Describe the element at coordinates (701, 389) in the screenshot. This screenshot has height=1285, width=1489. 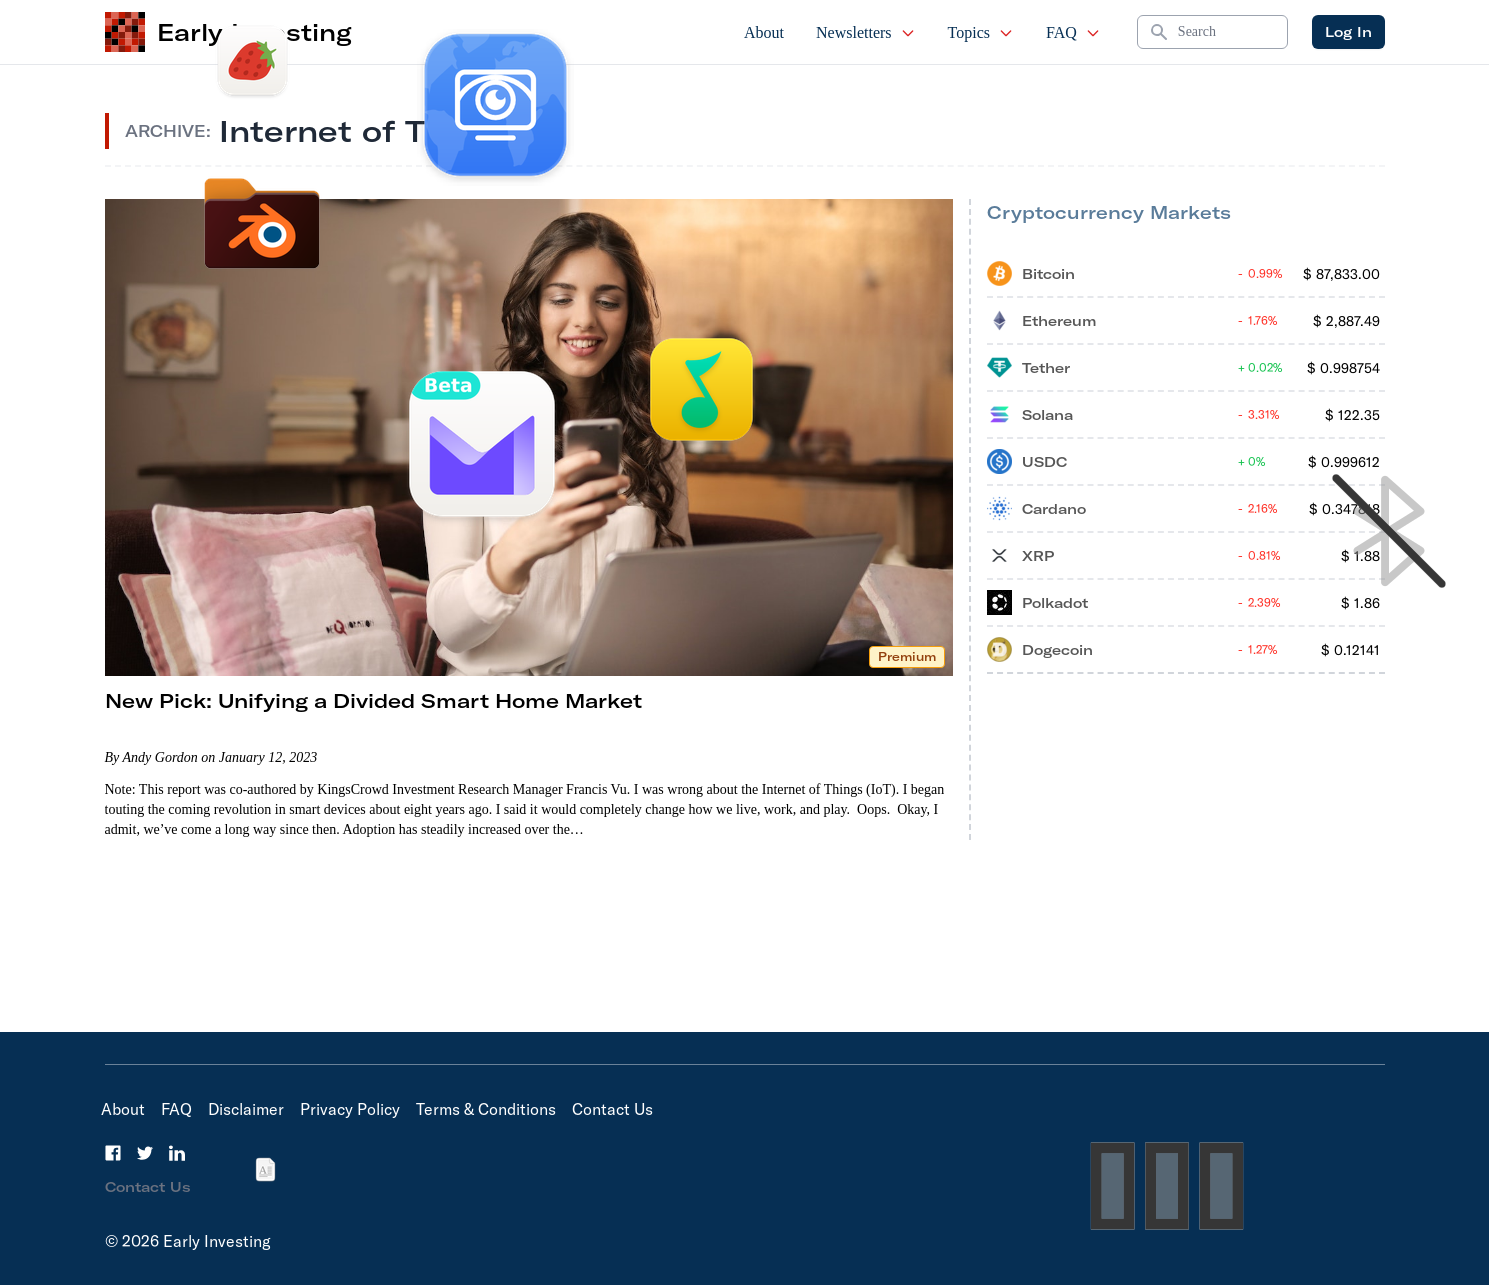
I see `open QQ Music app` at that location.